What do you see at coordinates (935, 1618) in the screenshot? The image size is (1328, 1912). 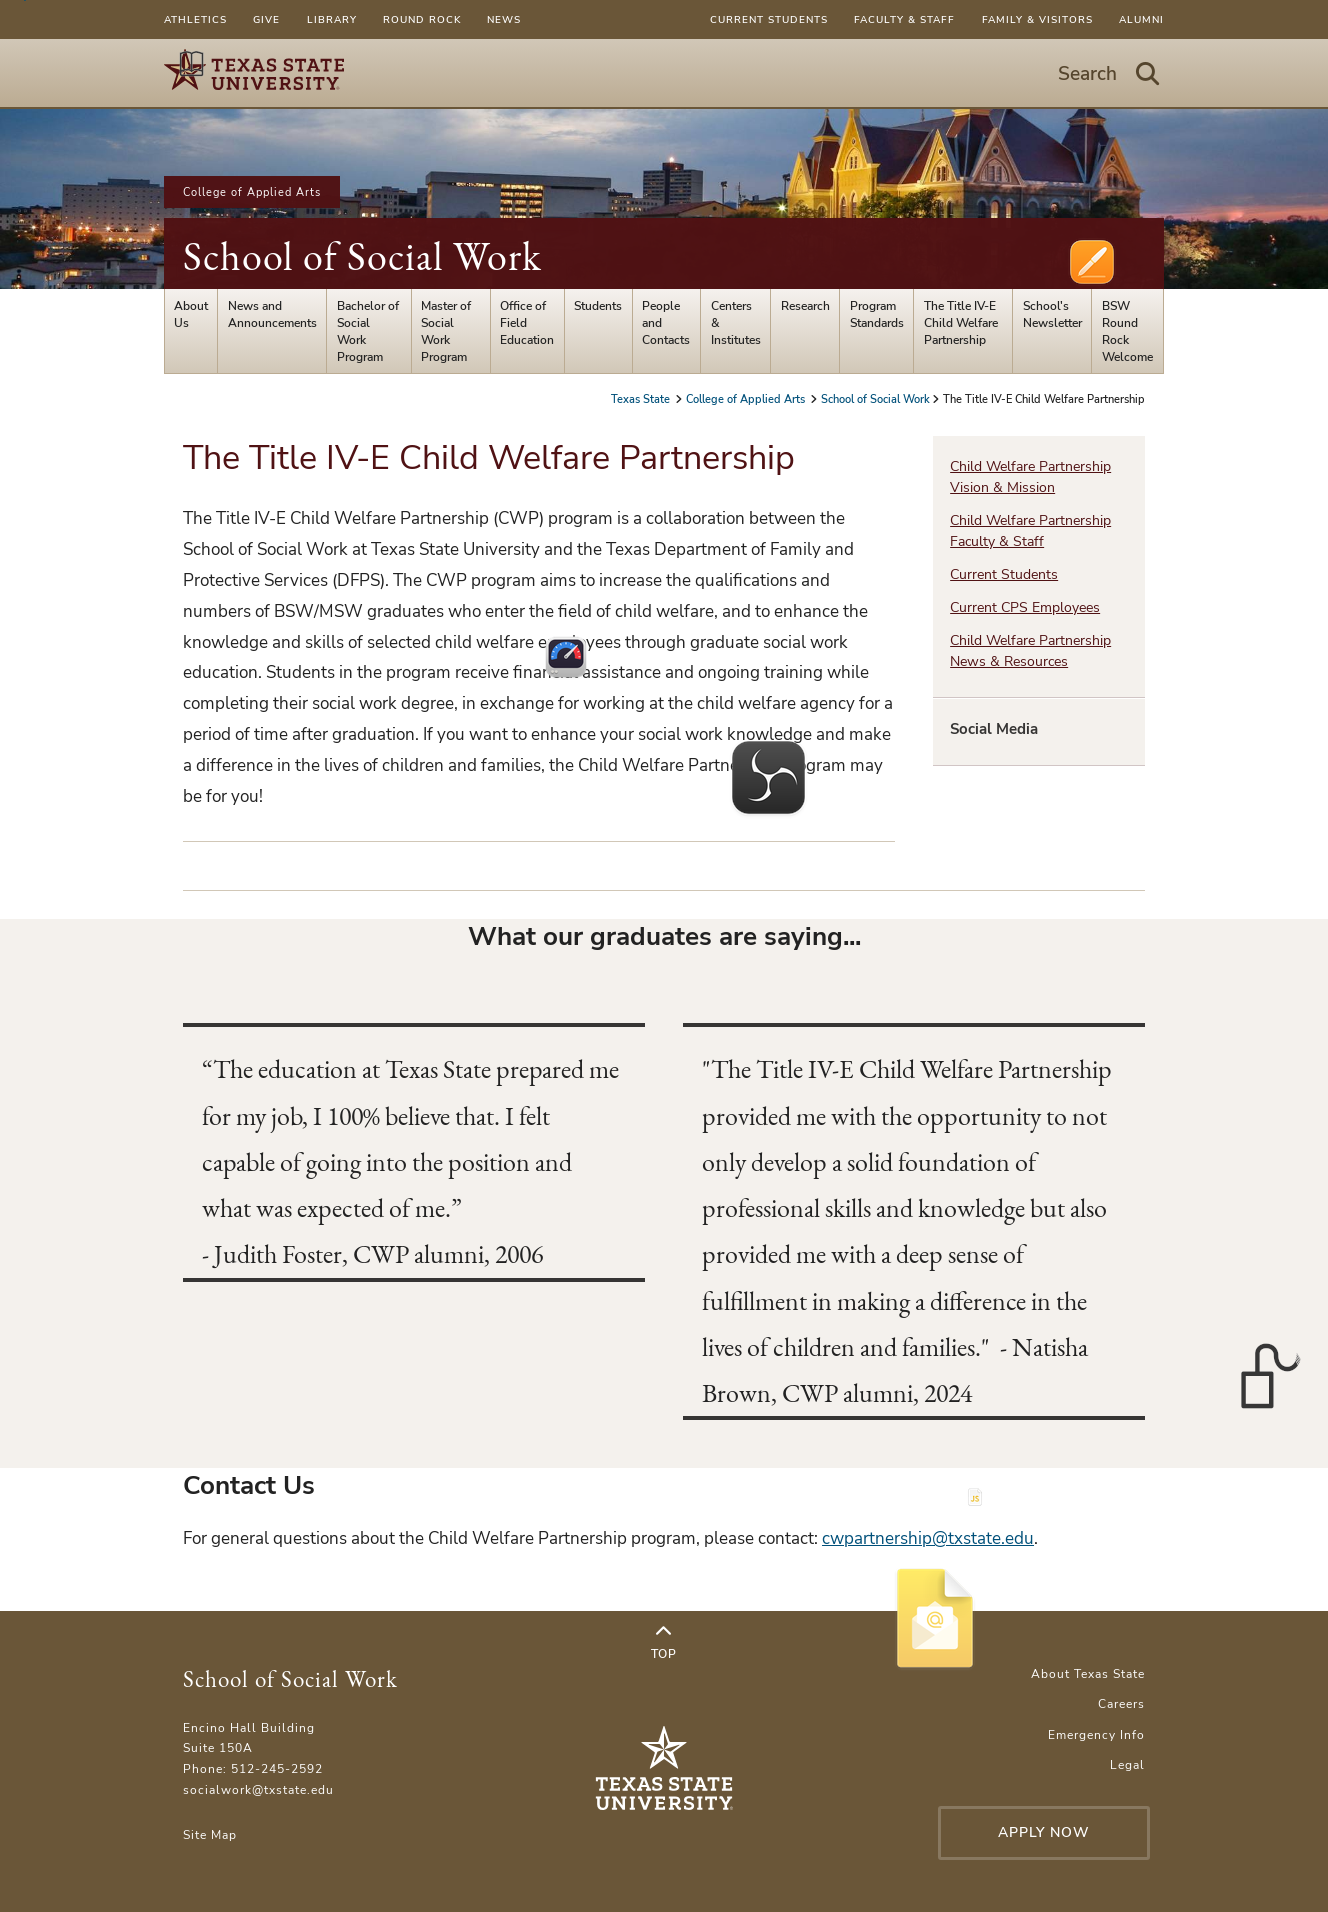 I see `mbox email archive file` at bounding box center [935, 1618].